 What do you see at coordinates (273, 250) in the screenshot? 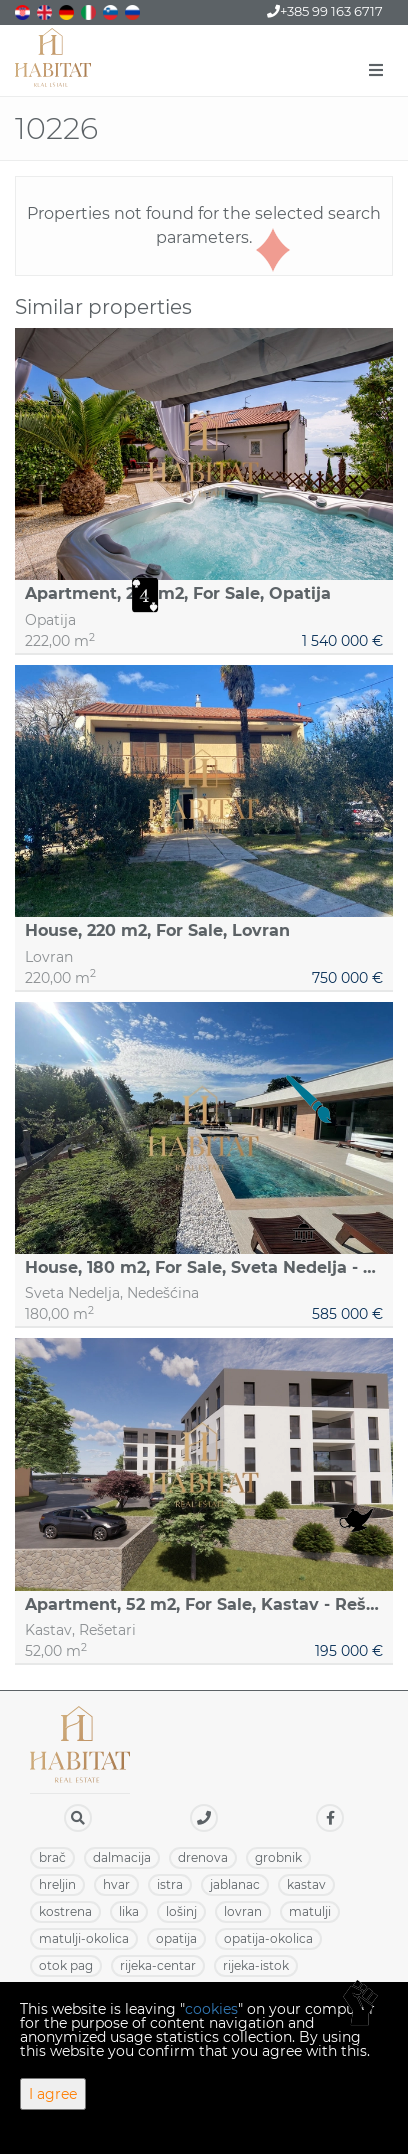
I see `indicates diamond suit in card games` at bounding box center [273, 250].